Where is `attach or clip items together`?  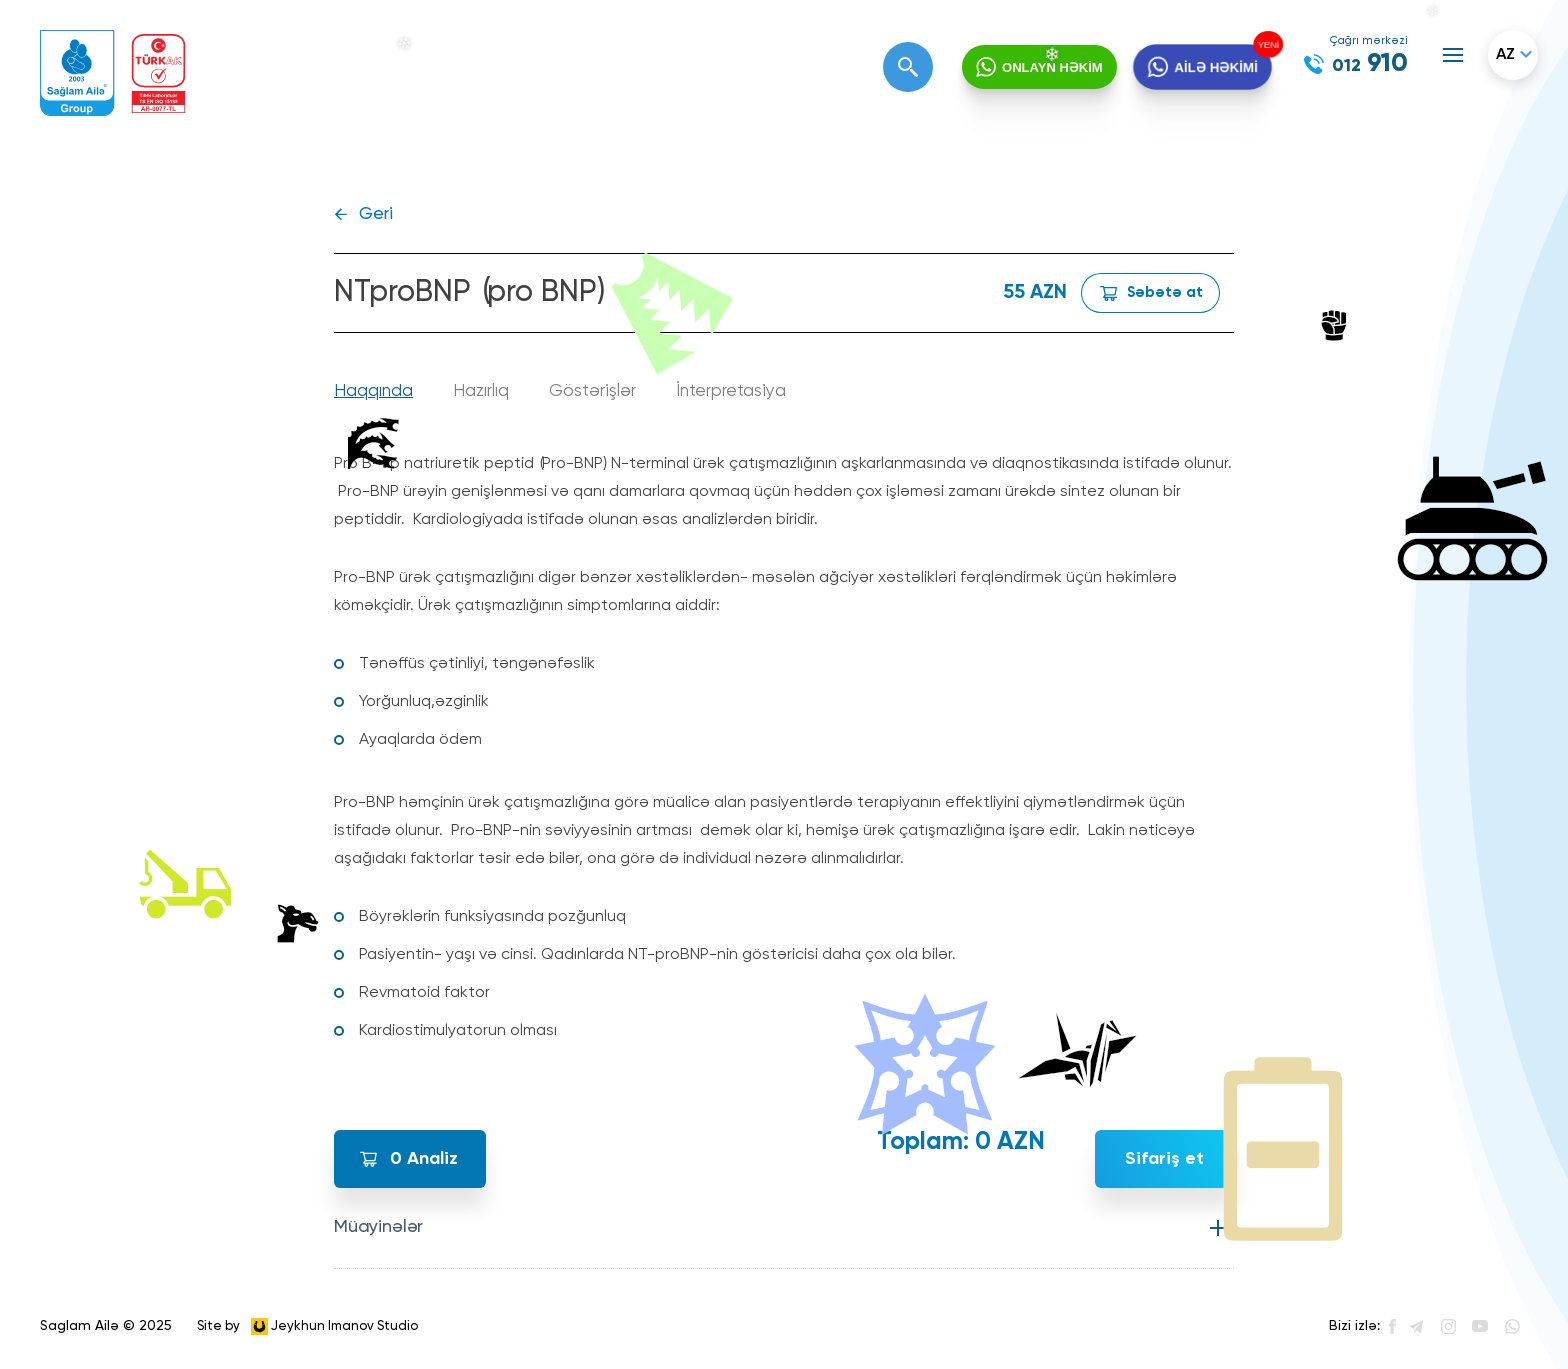 attach or clip items together is located at coordinates (672, 314).